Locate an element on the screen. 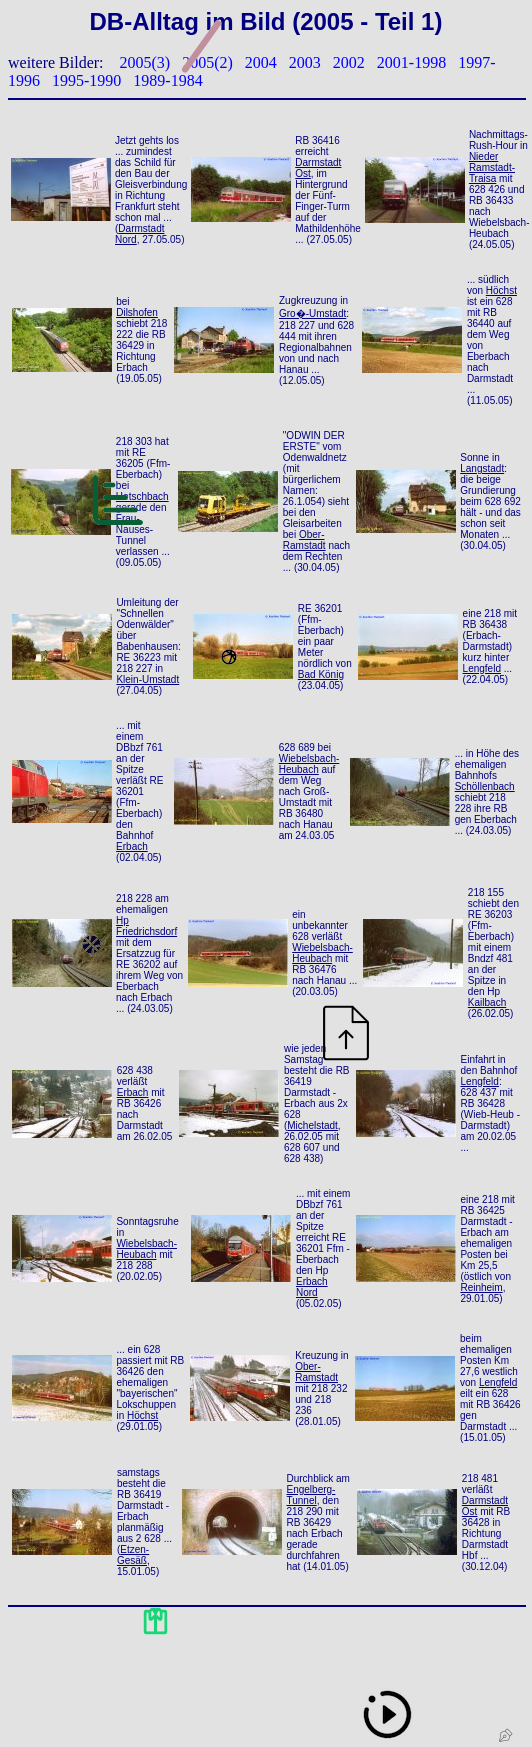 This screenshot has width=532, height=1747. view folded laundry or clothing items is located at coordinates (155, 1621).